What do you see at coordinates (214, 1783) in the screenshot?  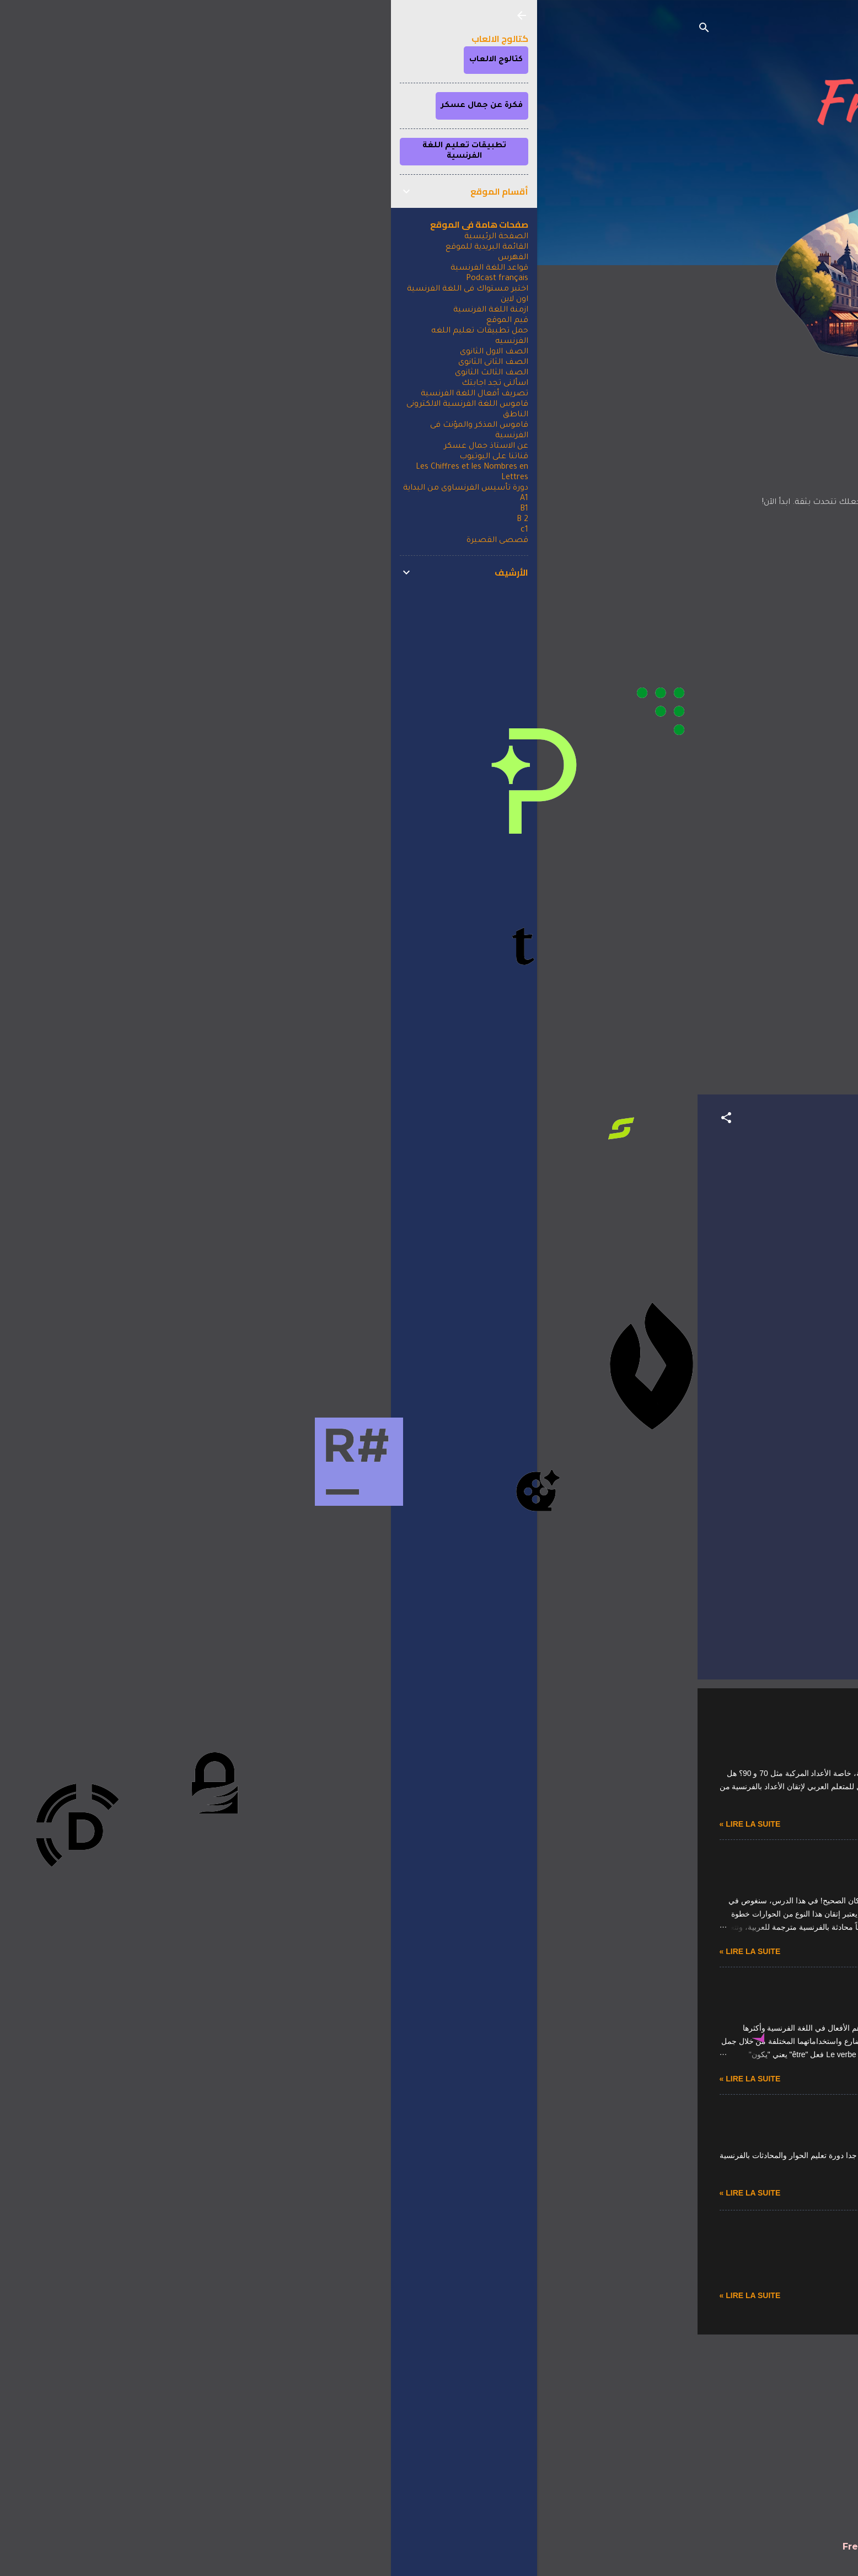 I see `gnu privacy guard (gpg) encryption software logo` at bounding box center [214, 1783].